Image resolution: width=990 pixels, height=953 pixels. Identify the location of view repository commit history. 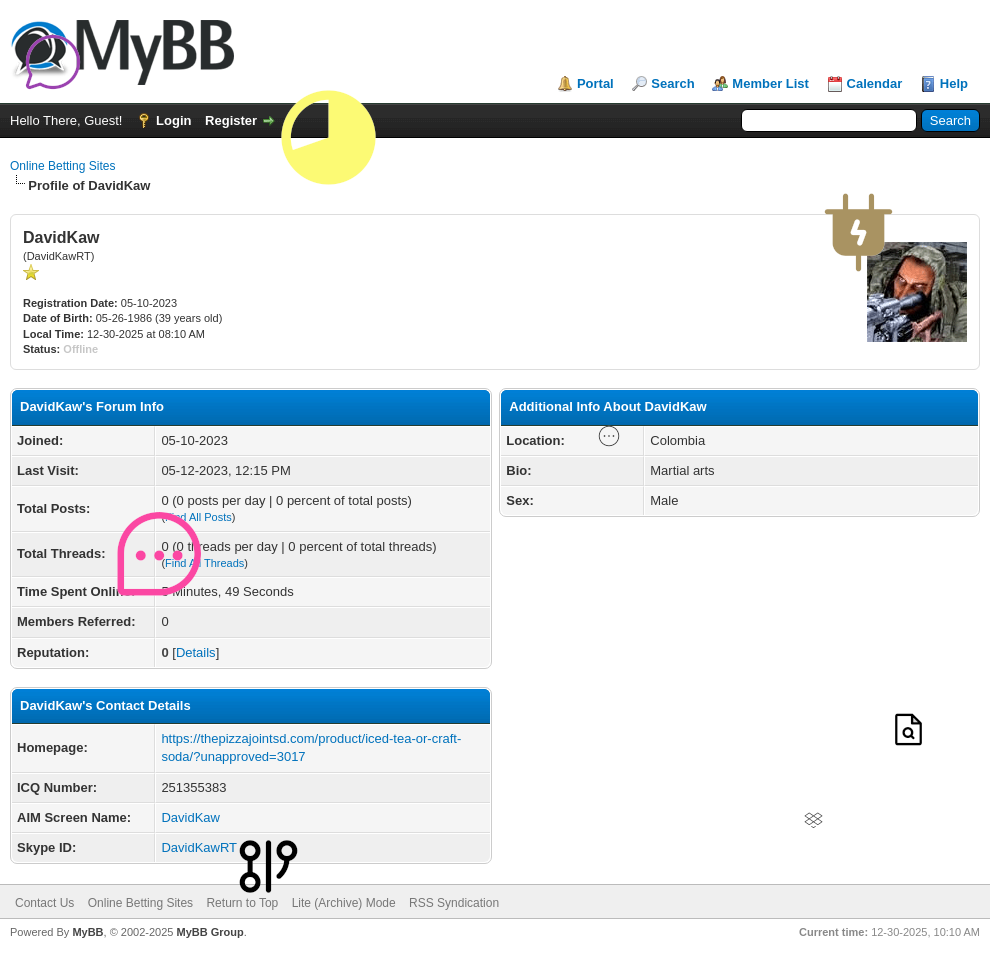
(268, 866).